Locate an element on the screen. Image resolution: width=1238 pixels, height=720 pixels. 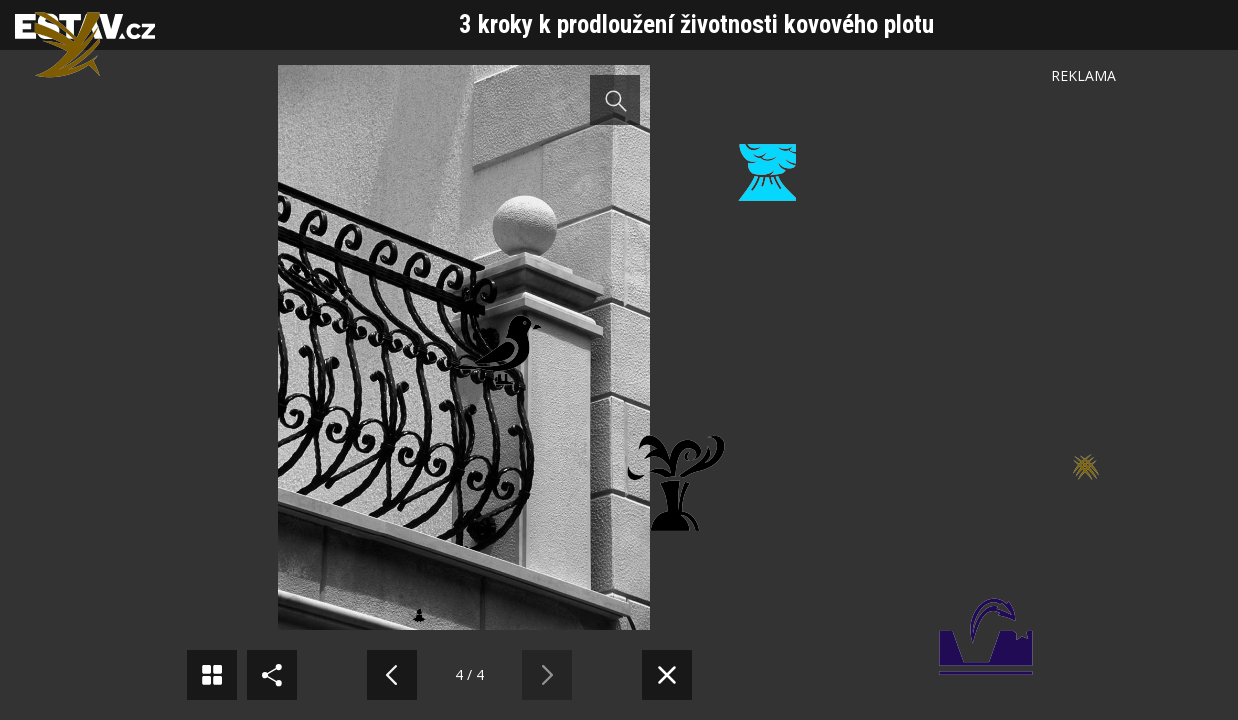
indicates volcanic activity or geological hazard is located at coordinates (767, 172).